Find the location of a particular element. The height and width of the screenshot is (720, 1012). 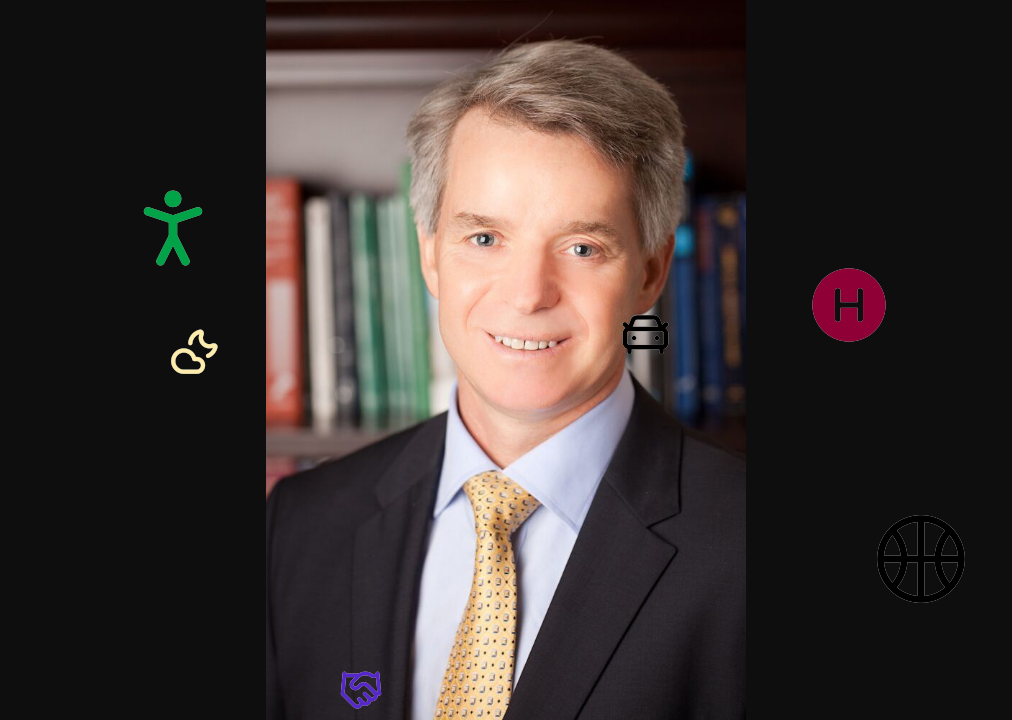

indicates nighttime or evening weather conditions is located at coordinates (194, 350).